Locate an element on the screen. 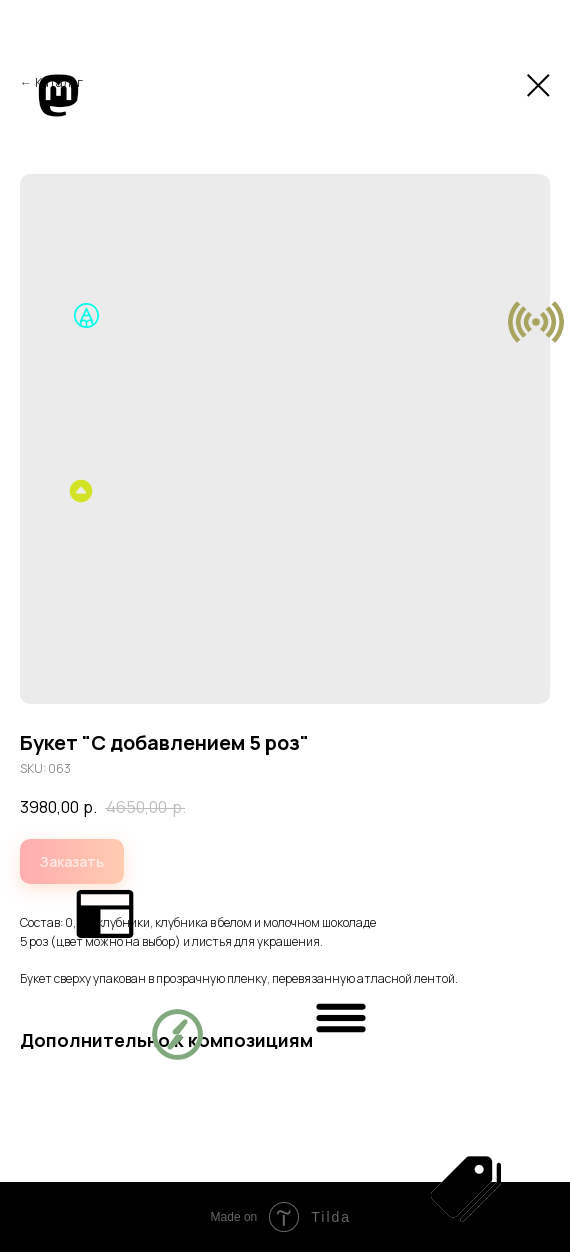 This screenshot has height=1252, width=570. switch to layout view is located at coordinates (105, 914).